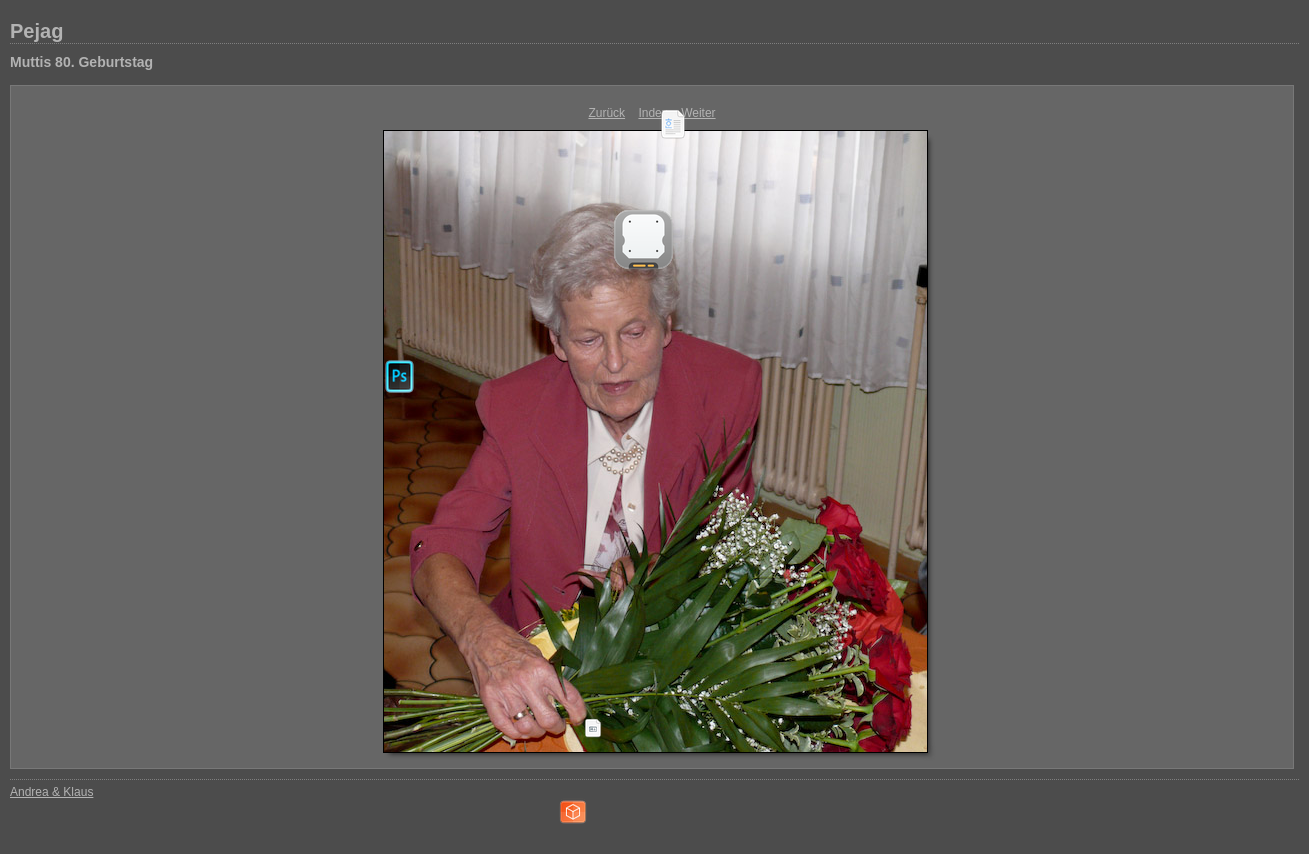 This screenshot has height=854, width=1309. Describe the element at coordinates (673, 124) in the screenshot. I see `hancom hangul word processor document file` at that location.